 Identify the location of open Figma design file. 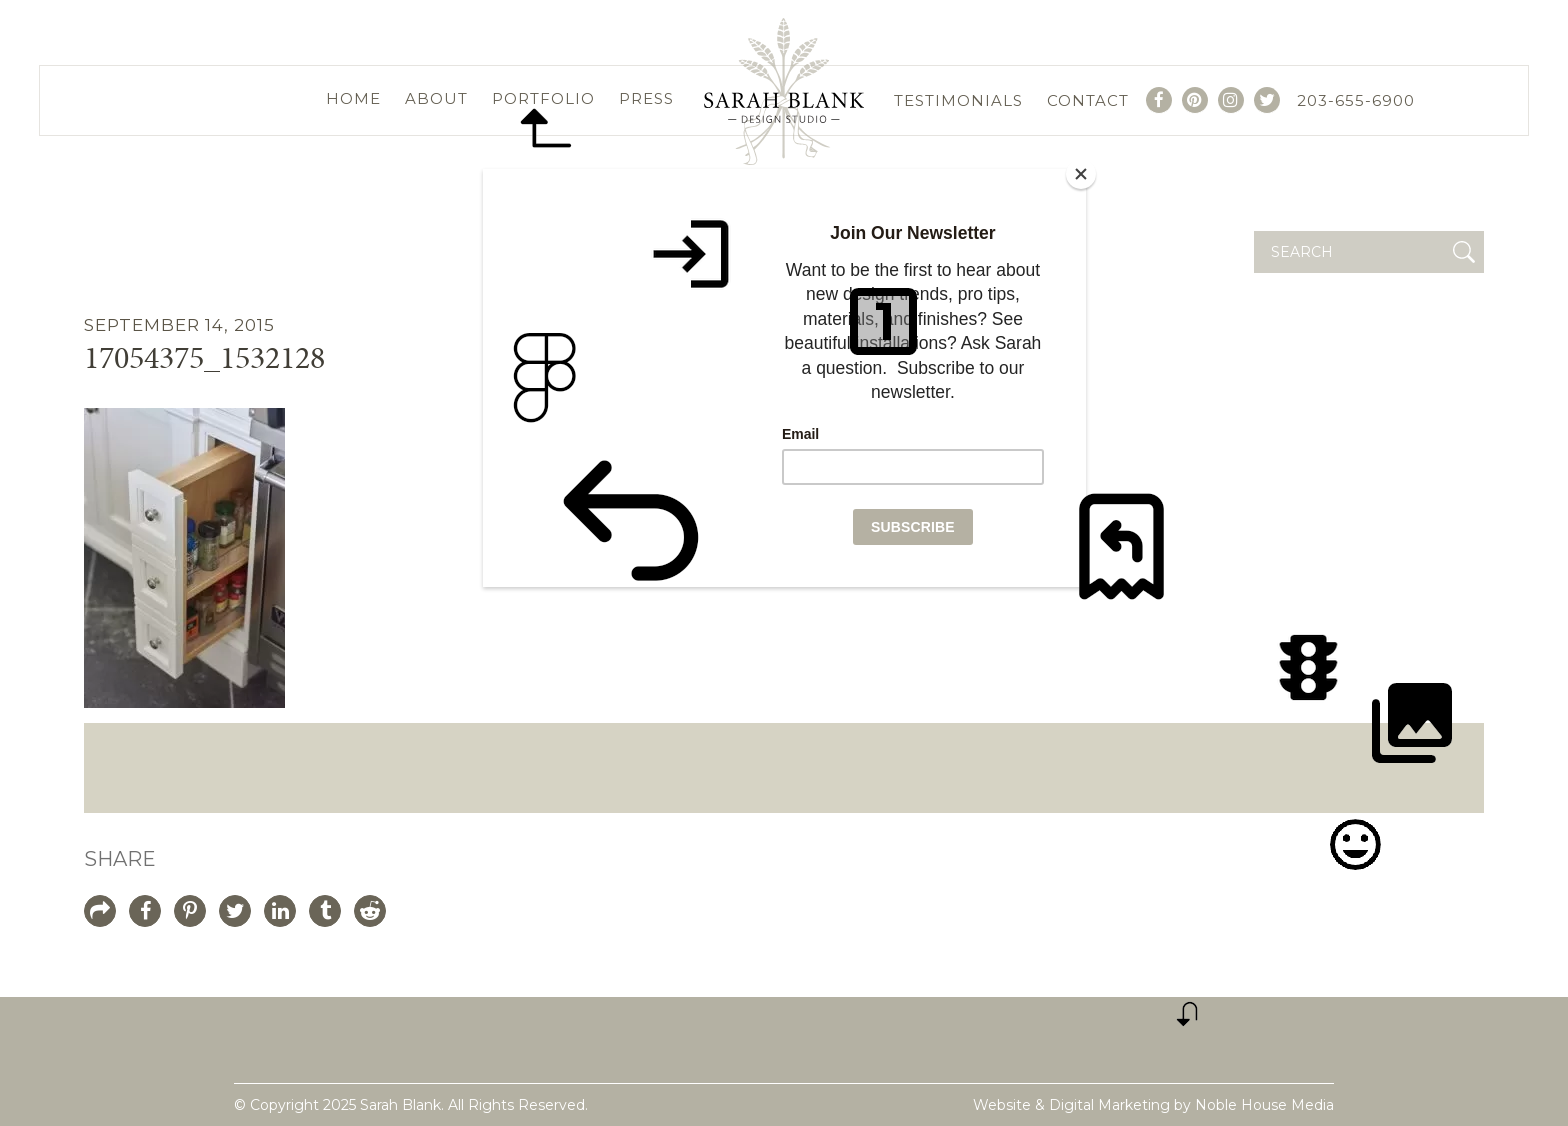
(543, 376).